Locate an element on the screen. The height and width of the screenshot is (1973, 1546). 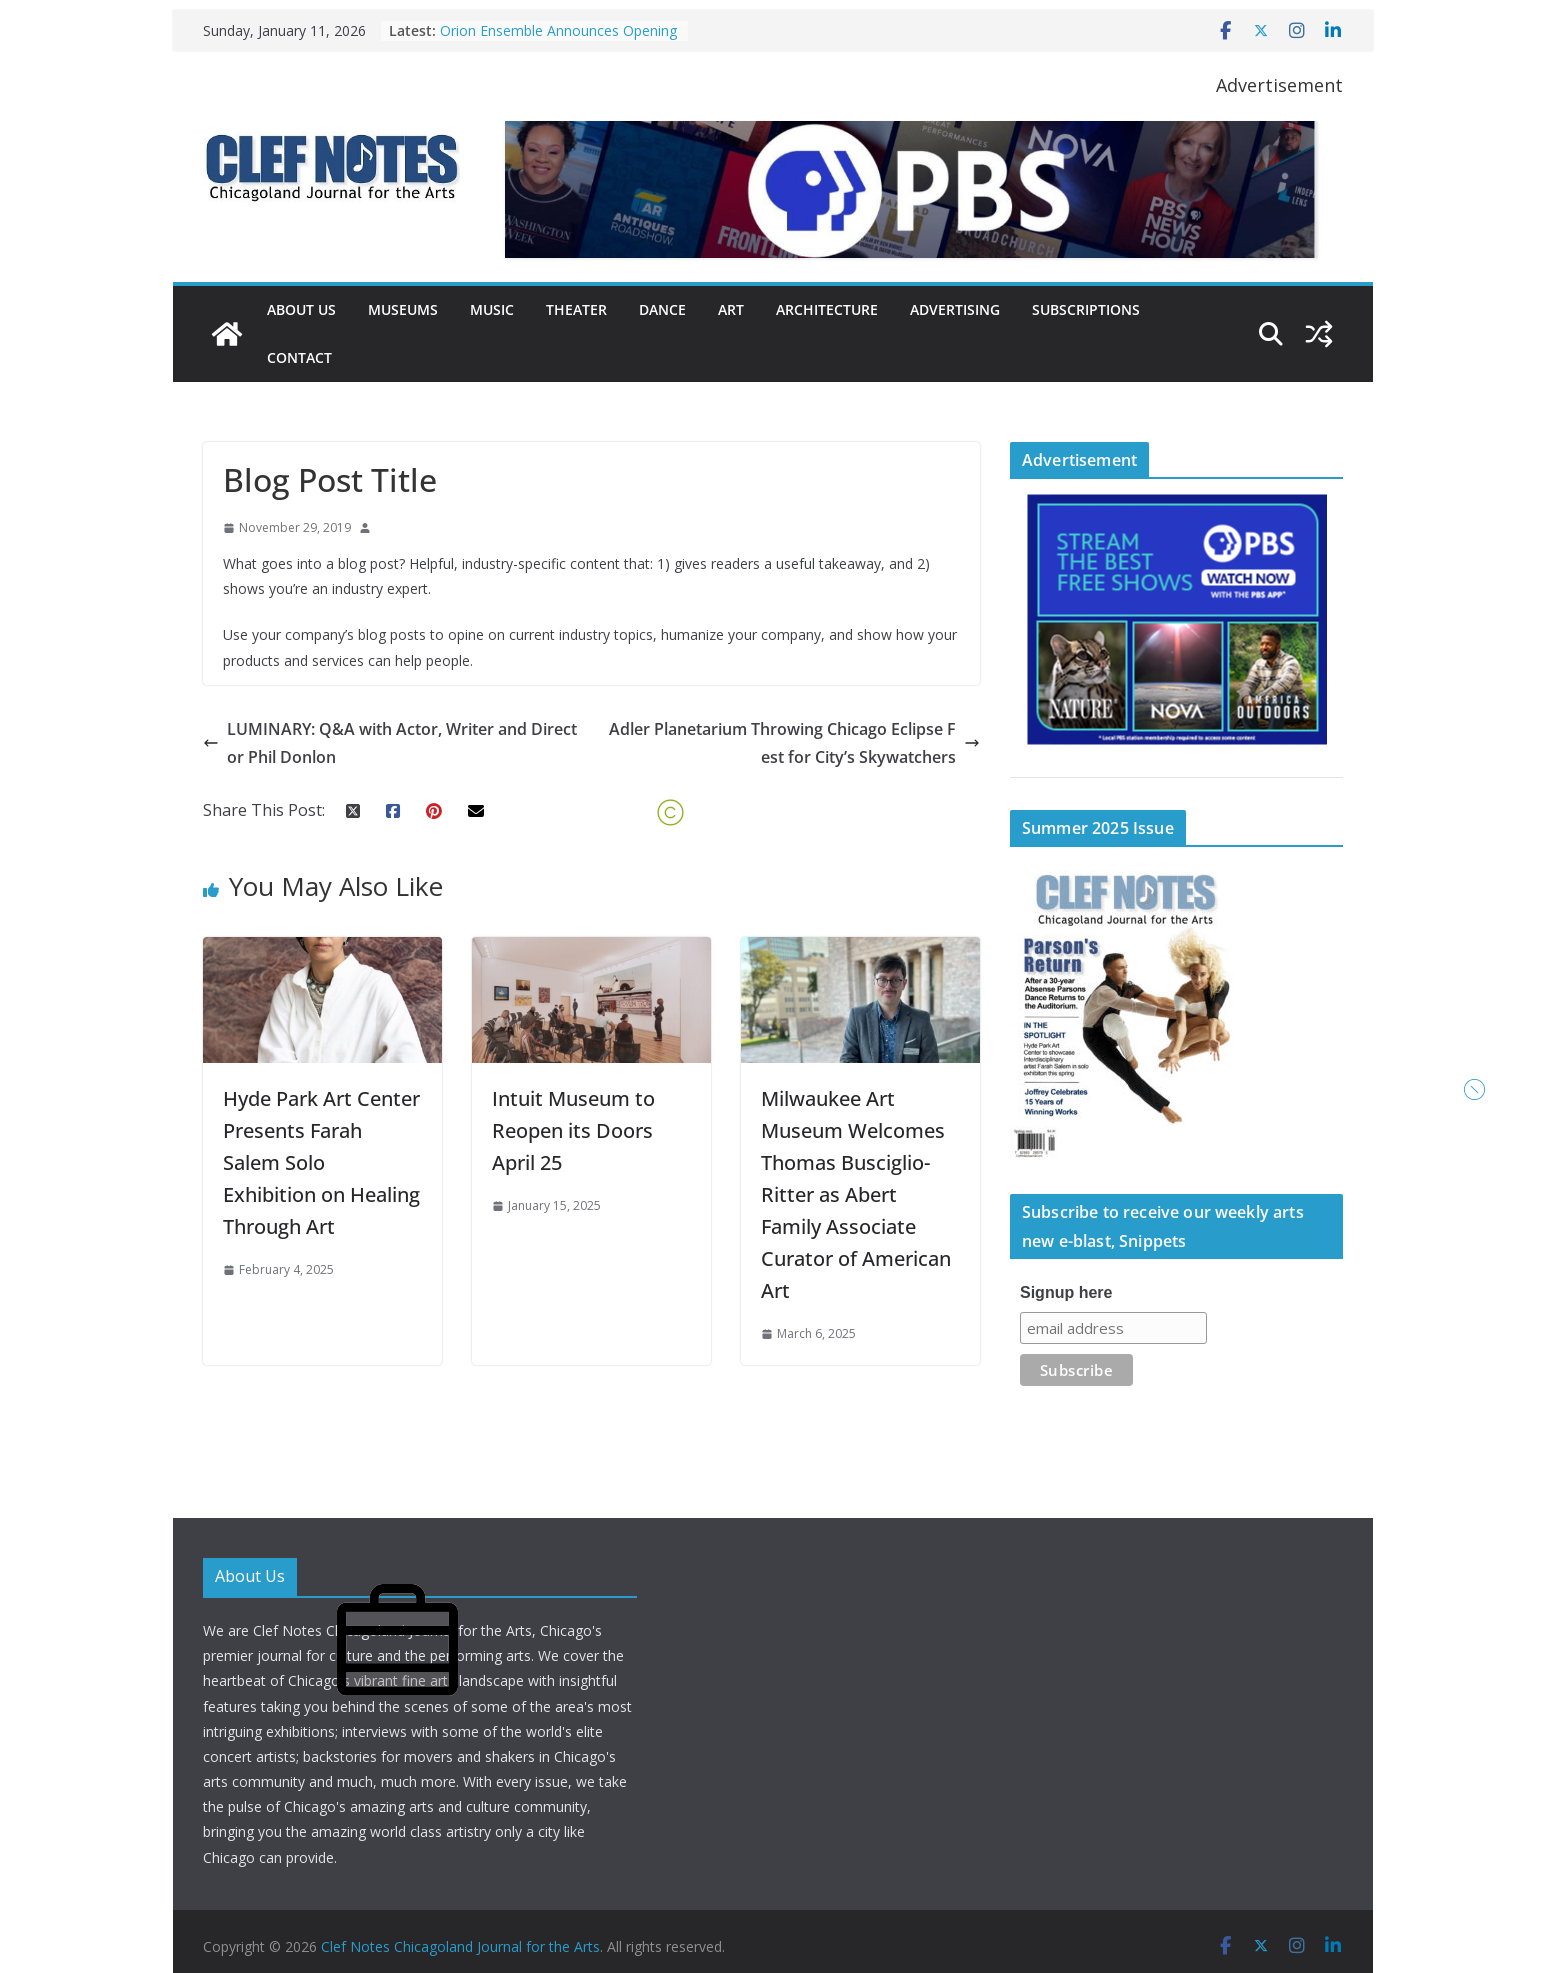
indicates copyrighted content is located at coordinates (670, 812).